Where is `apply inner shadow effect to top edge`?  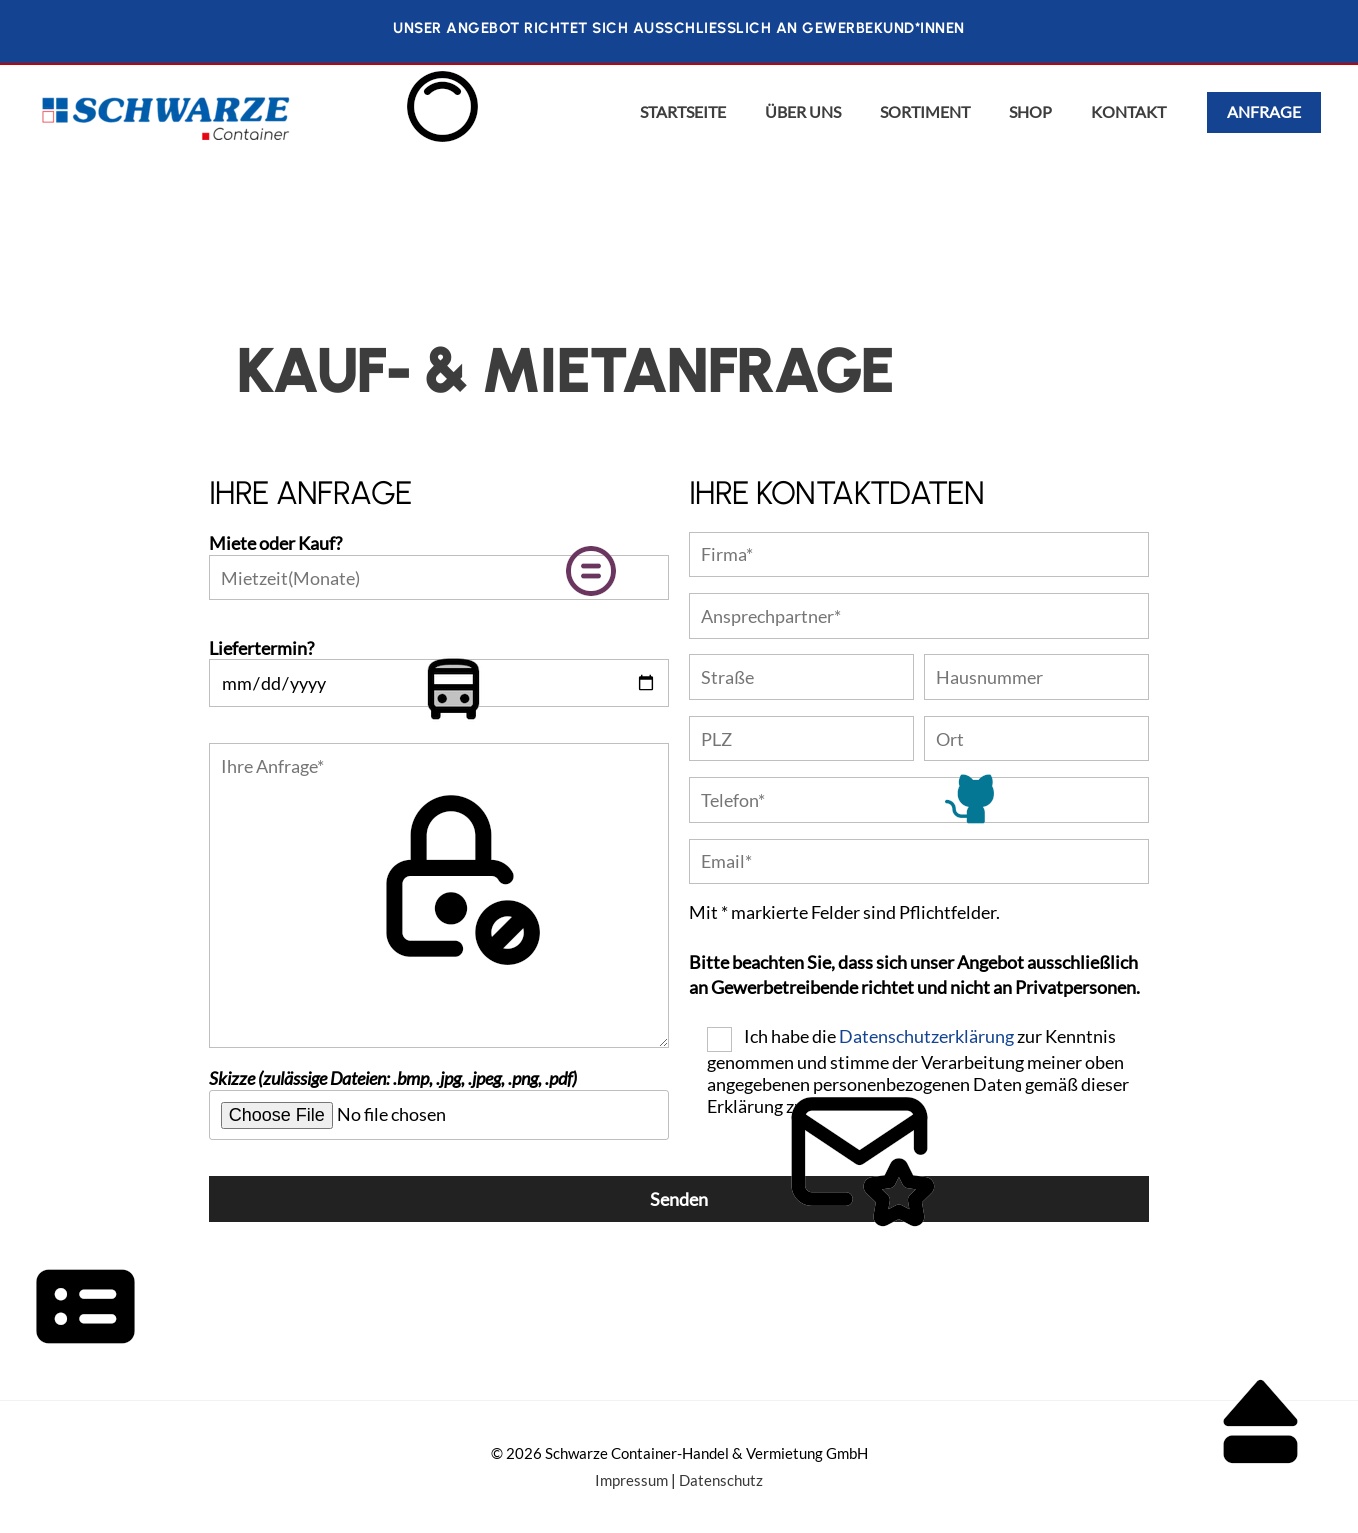
apply inner shadow effect to top edge is located at coordinates (442, 106).